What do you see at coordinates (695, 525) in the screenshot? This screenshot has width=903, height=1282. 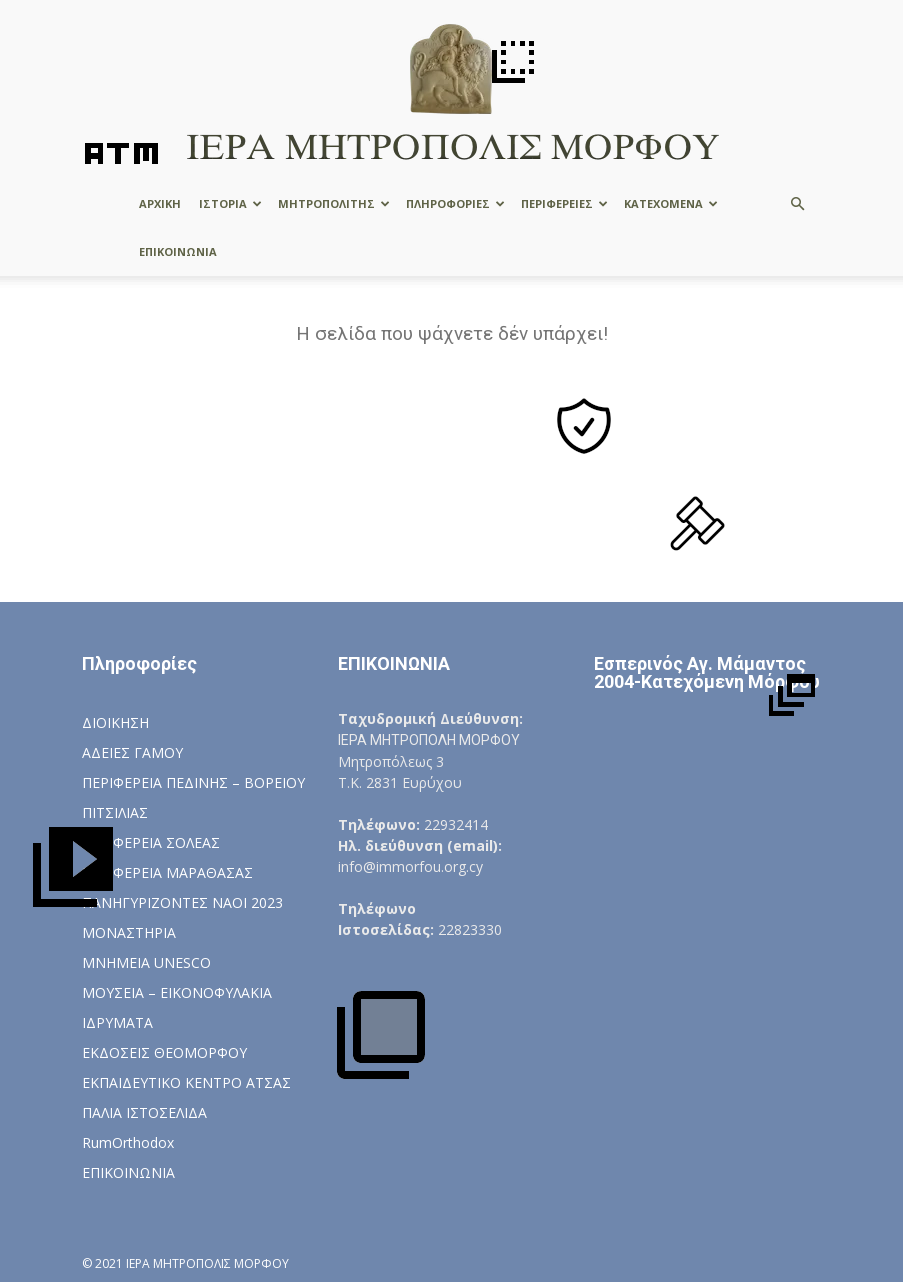 I see `access legal or terms of service information` at bounding box center [695, 525].